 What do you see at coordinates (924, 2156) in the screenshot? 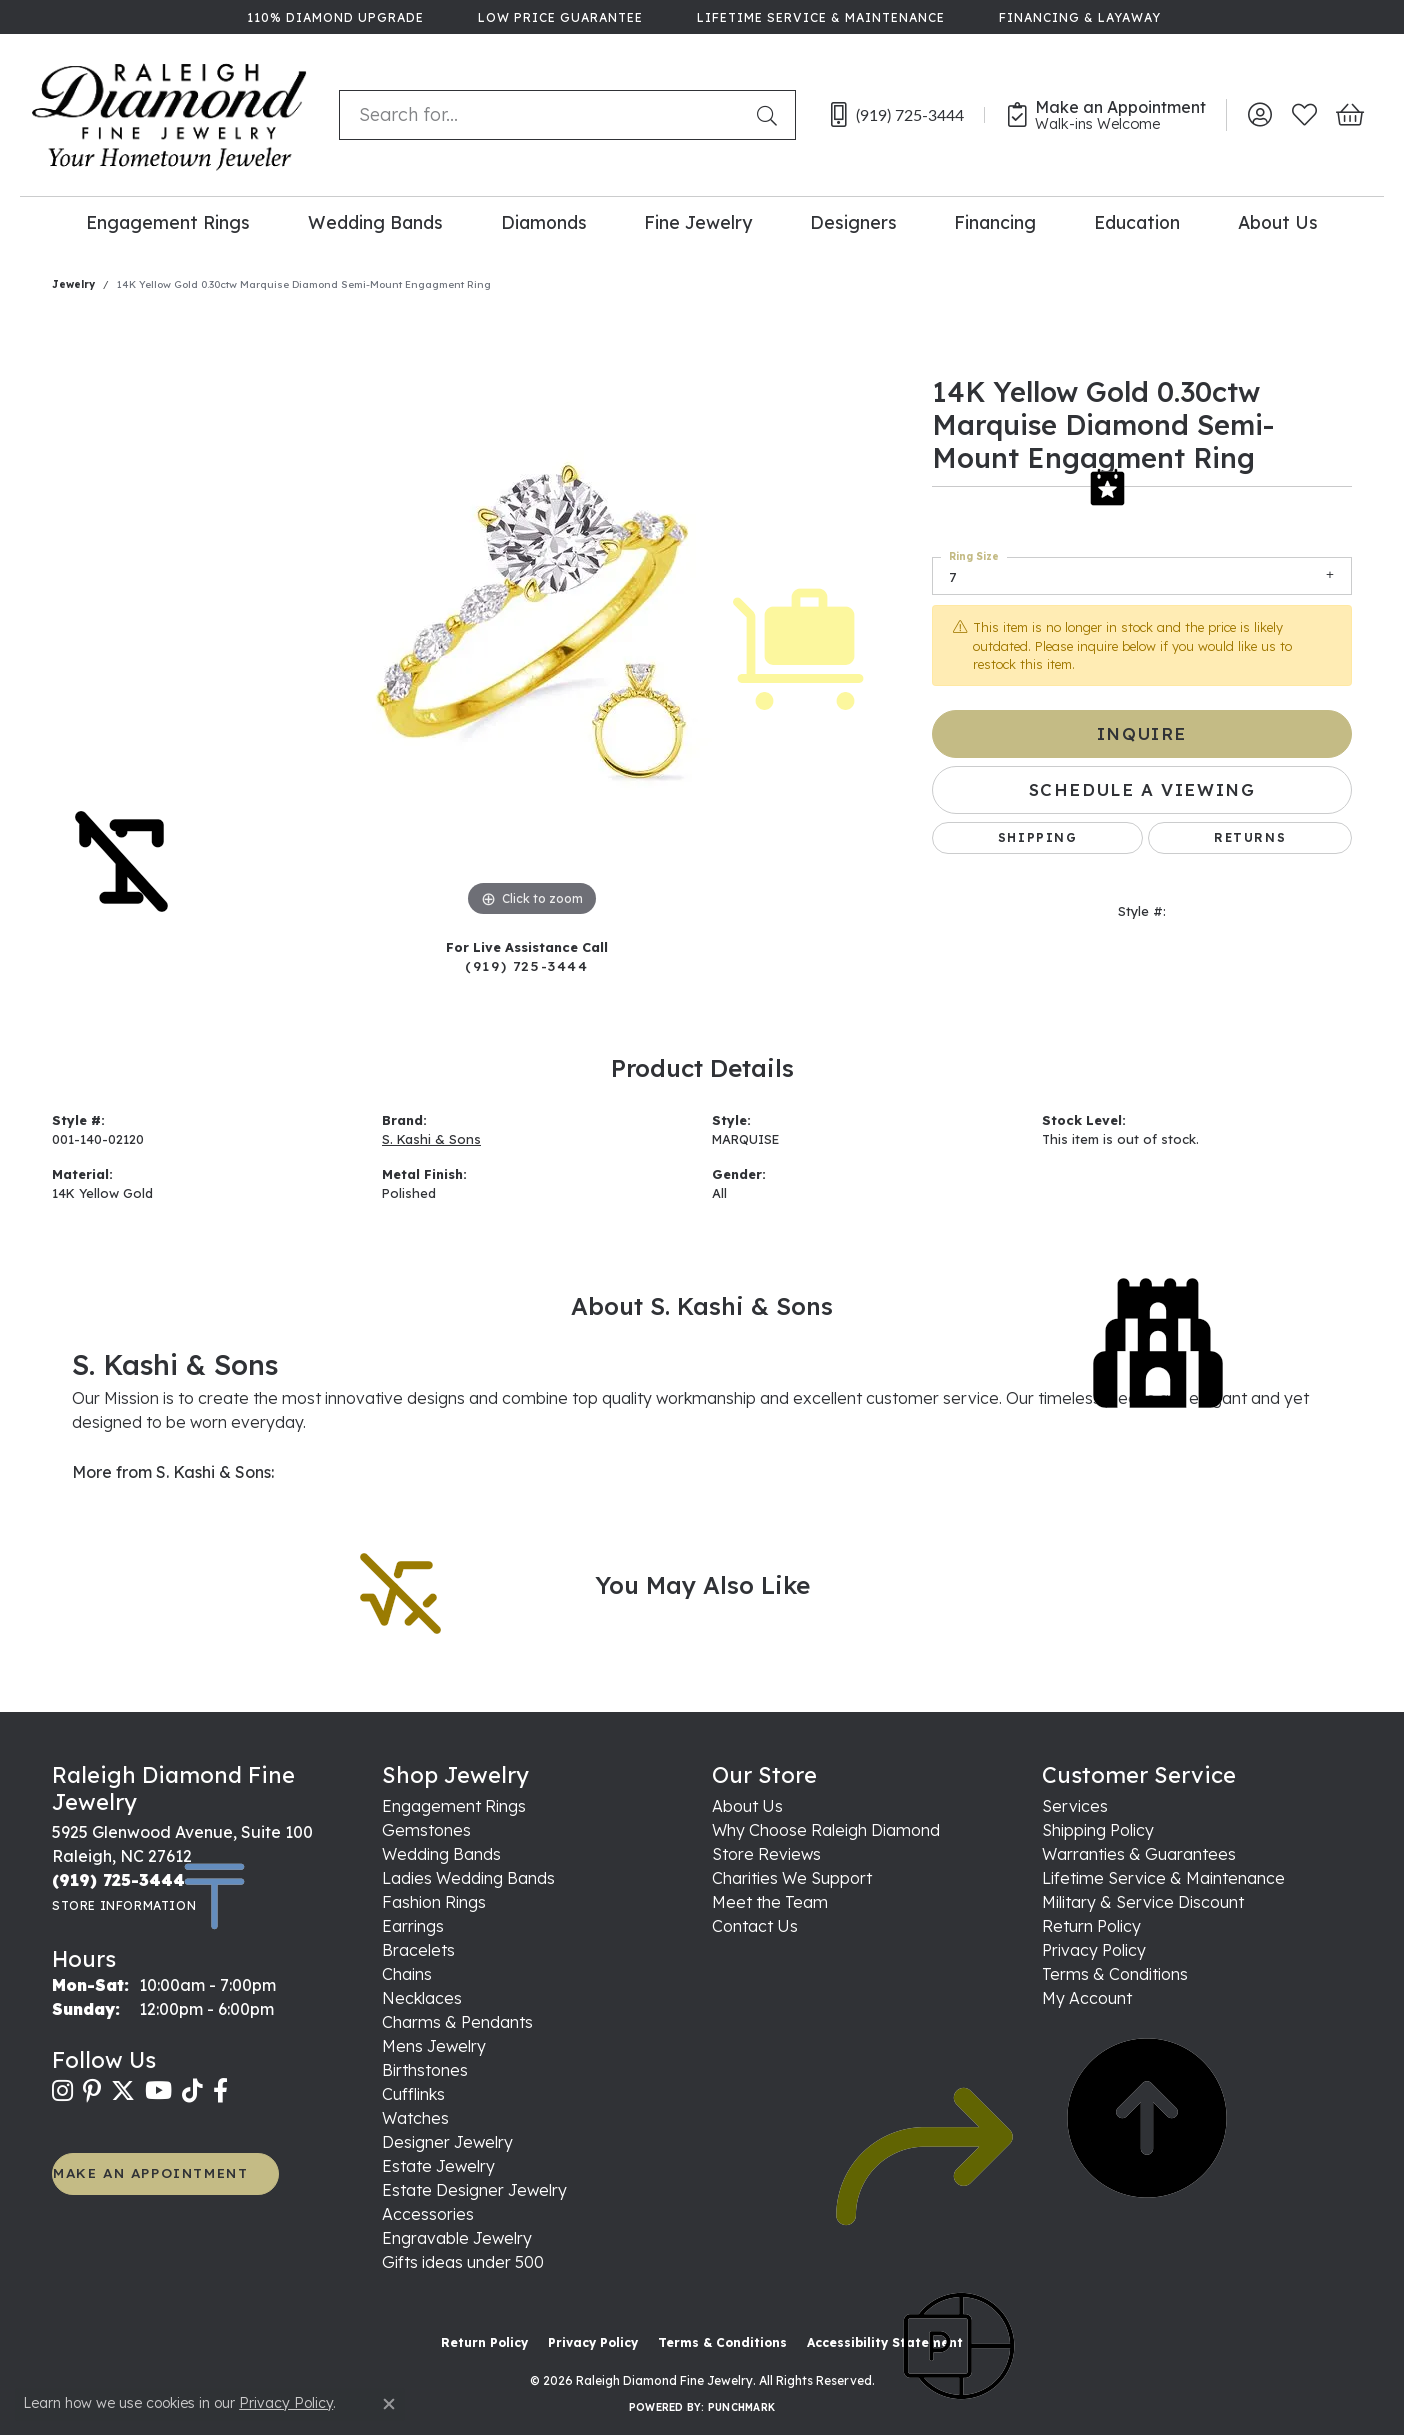
I see `share or forward content` at bounding box center [924, 2156].